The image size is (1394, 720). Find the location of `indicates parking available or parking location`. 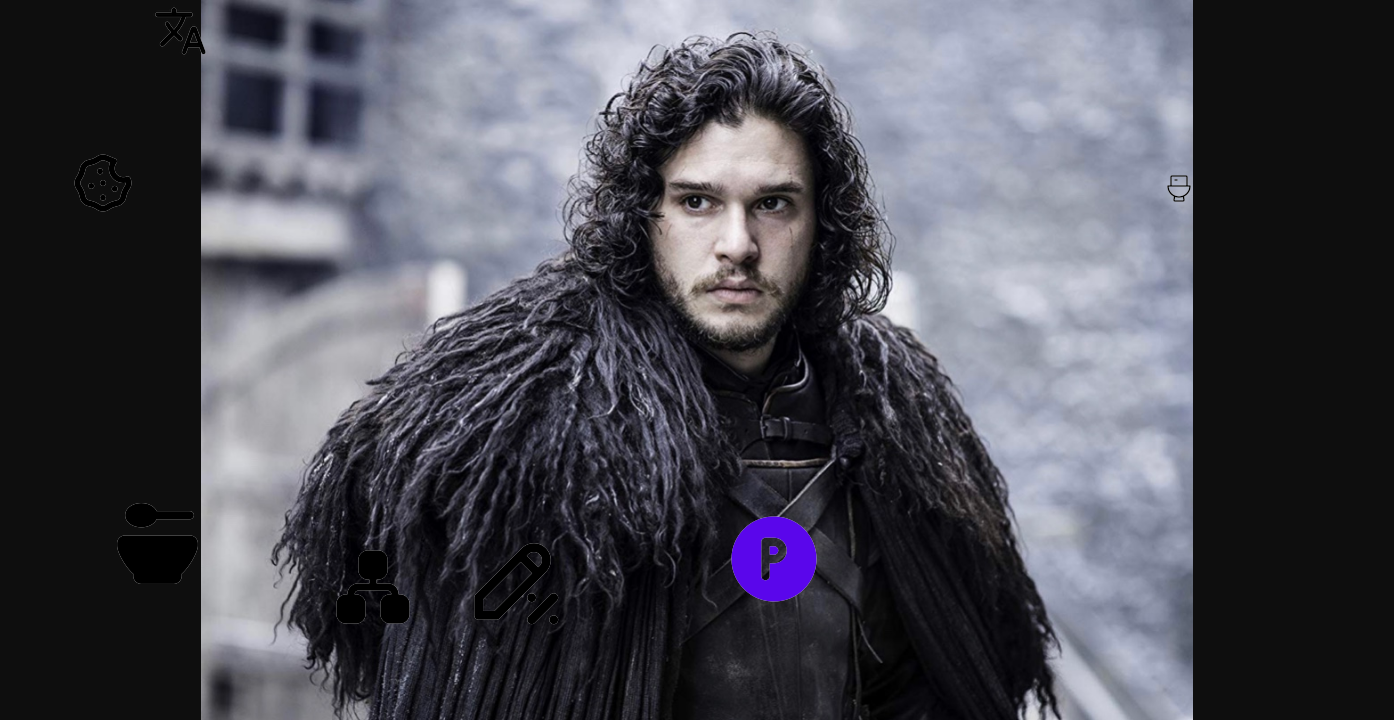

indicates parking available or parking location is located at coordinates (774, 559).